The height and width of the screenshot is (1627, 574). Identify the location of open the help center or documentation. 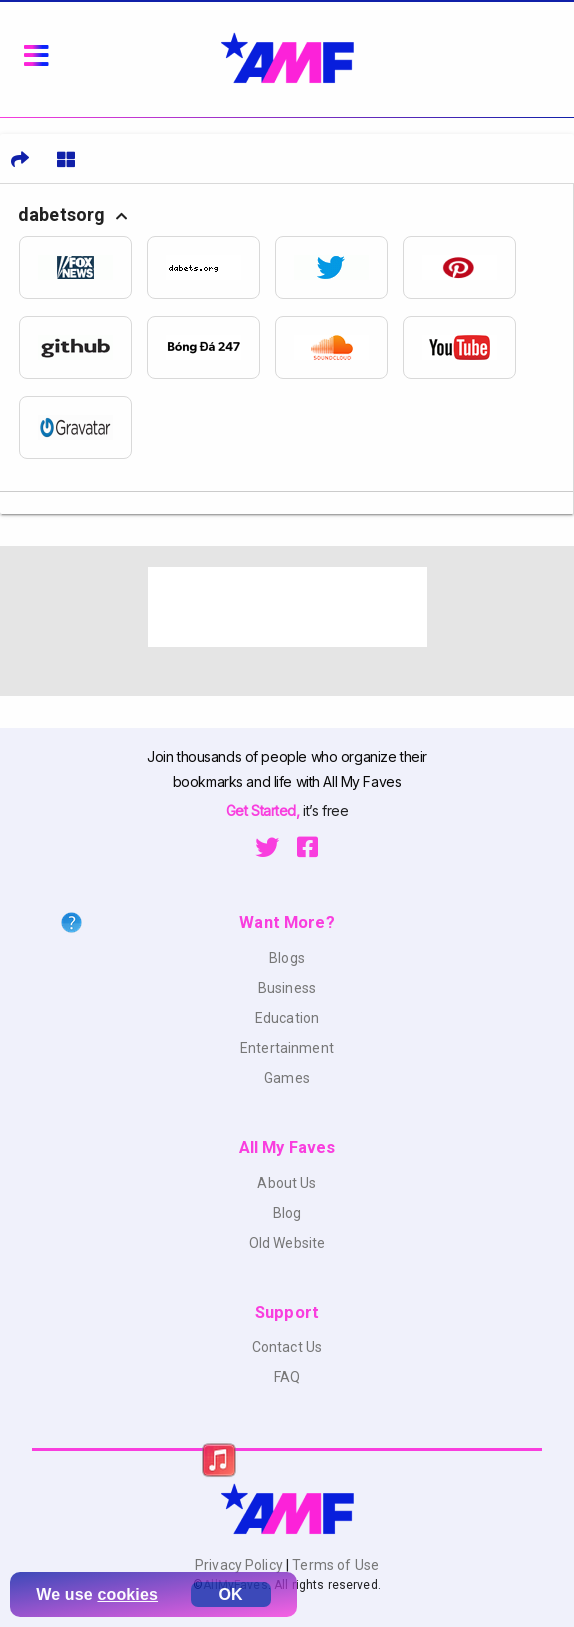
(71, 922).